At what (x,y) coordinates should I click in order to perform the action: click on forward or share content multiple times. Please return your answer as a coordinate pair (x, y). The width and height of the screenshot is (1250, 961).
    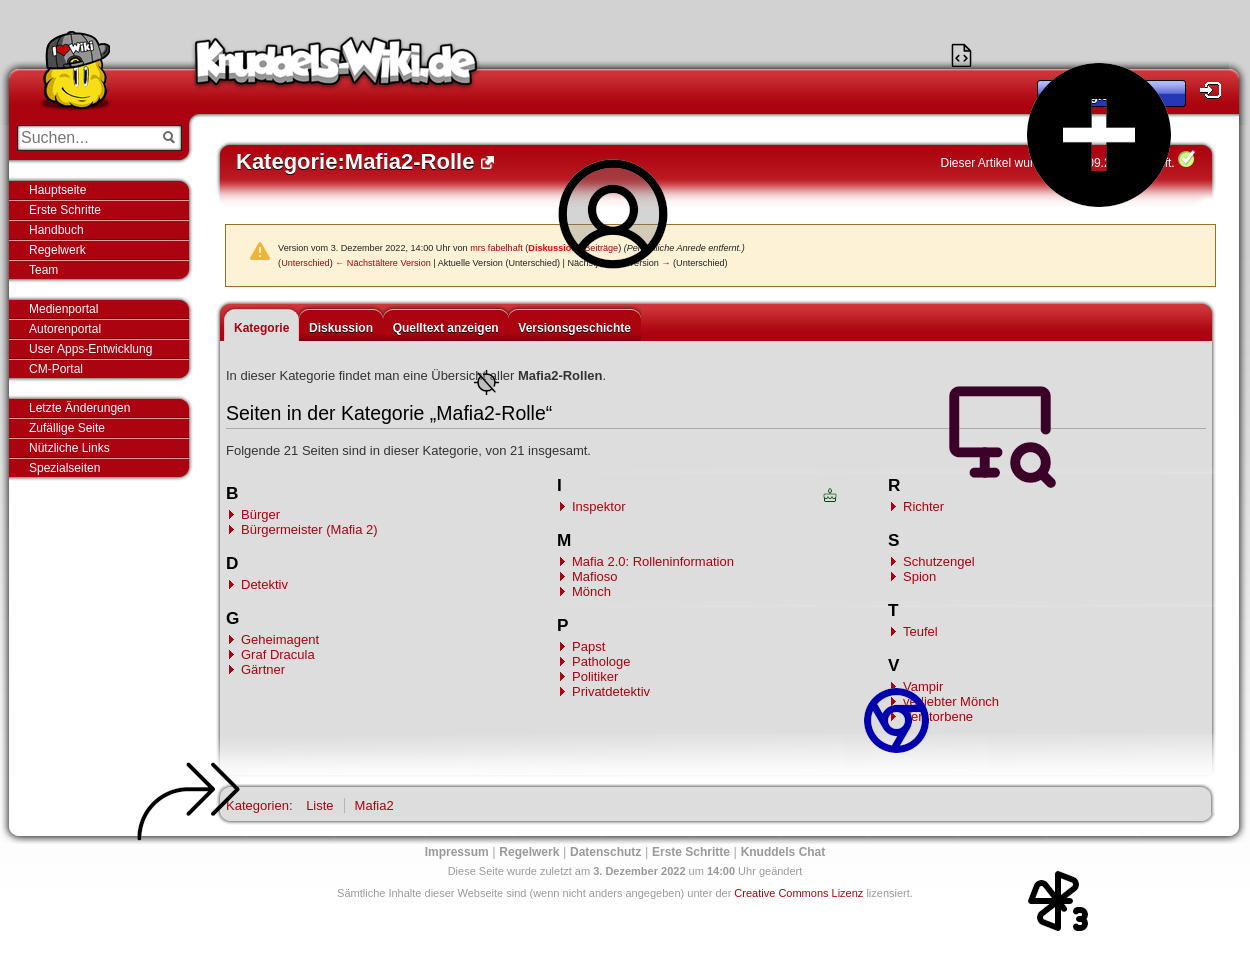
    Looking at the image, I should click on (188, 801).